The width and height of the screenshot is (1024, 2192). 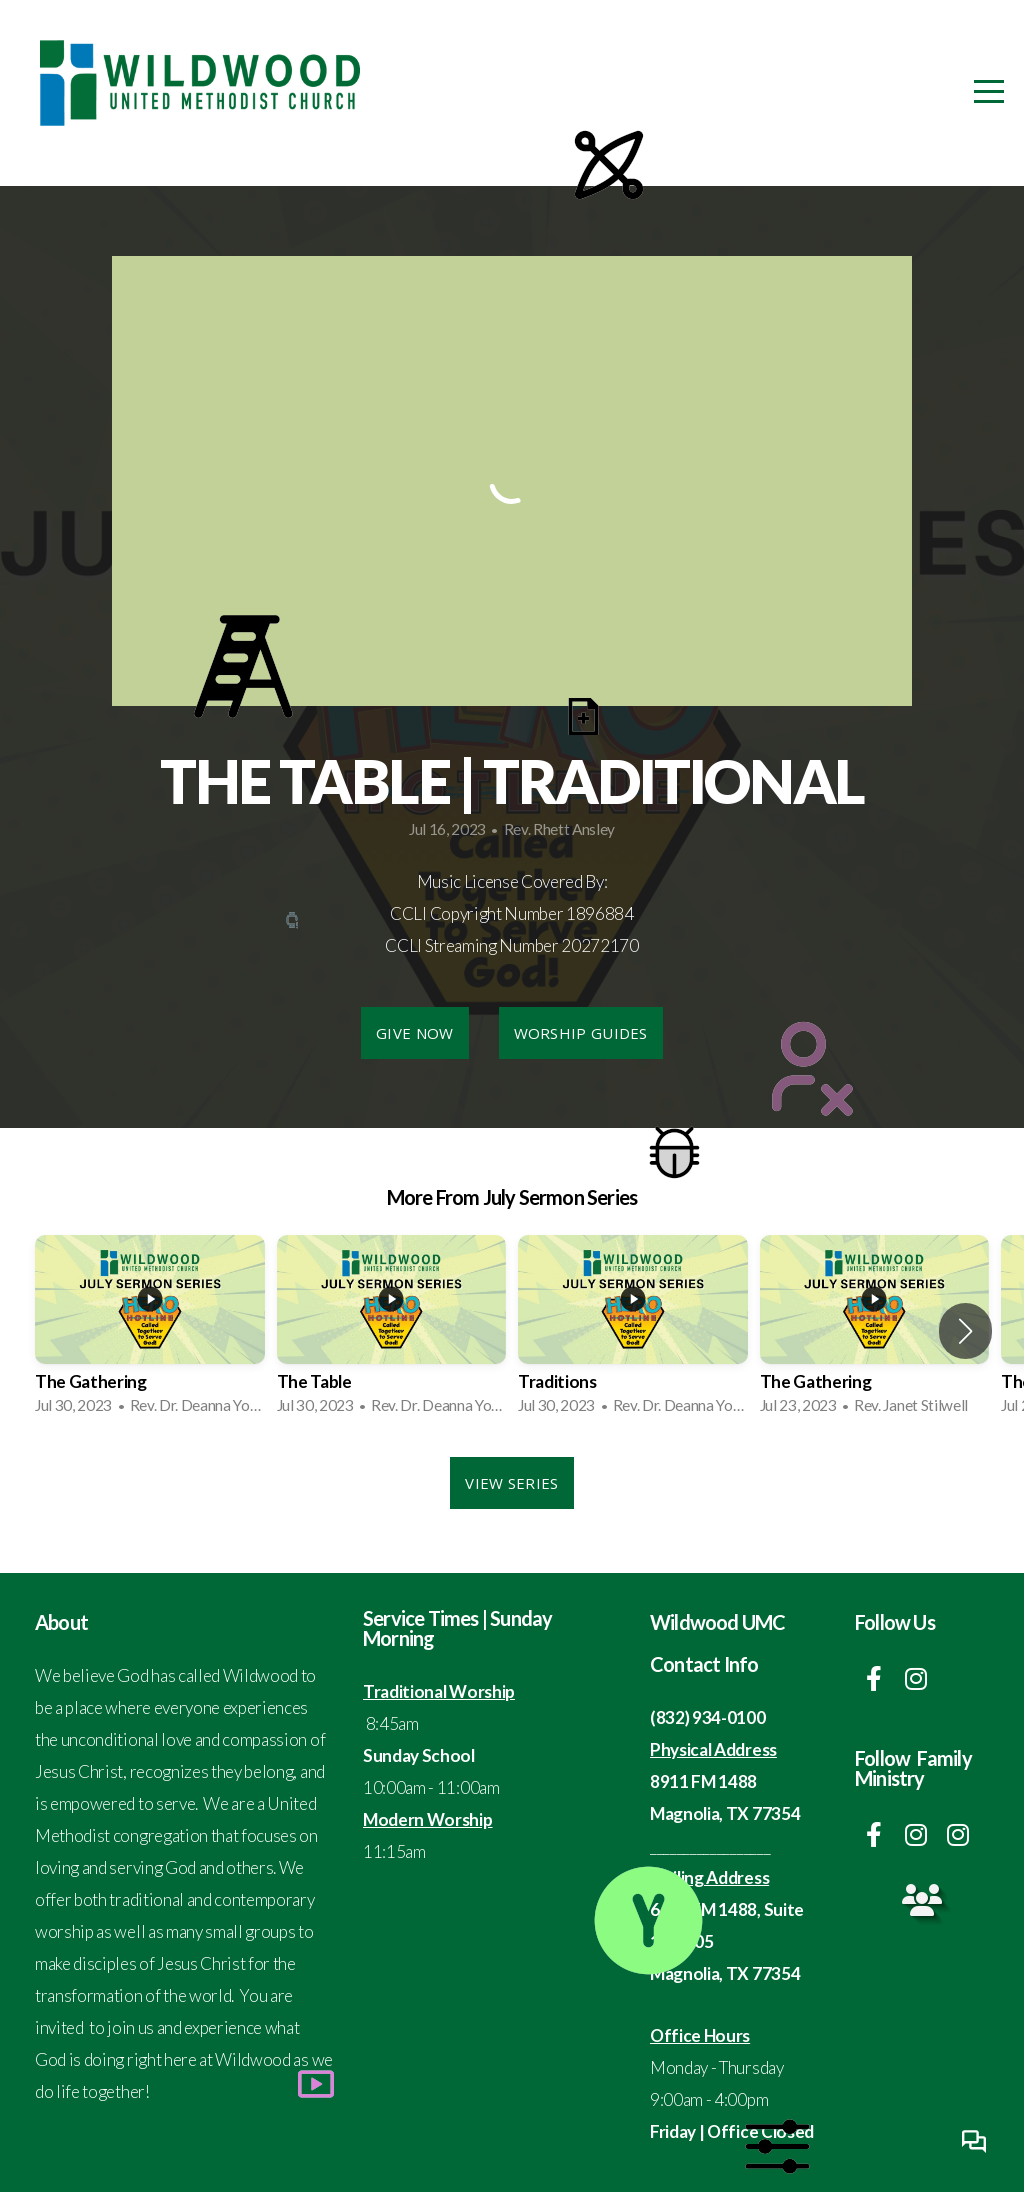 What do you see at coordinates (674, 1151) in the screenshot?
I see `report a bug or issue` at bounding box center [674, 1151].